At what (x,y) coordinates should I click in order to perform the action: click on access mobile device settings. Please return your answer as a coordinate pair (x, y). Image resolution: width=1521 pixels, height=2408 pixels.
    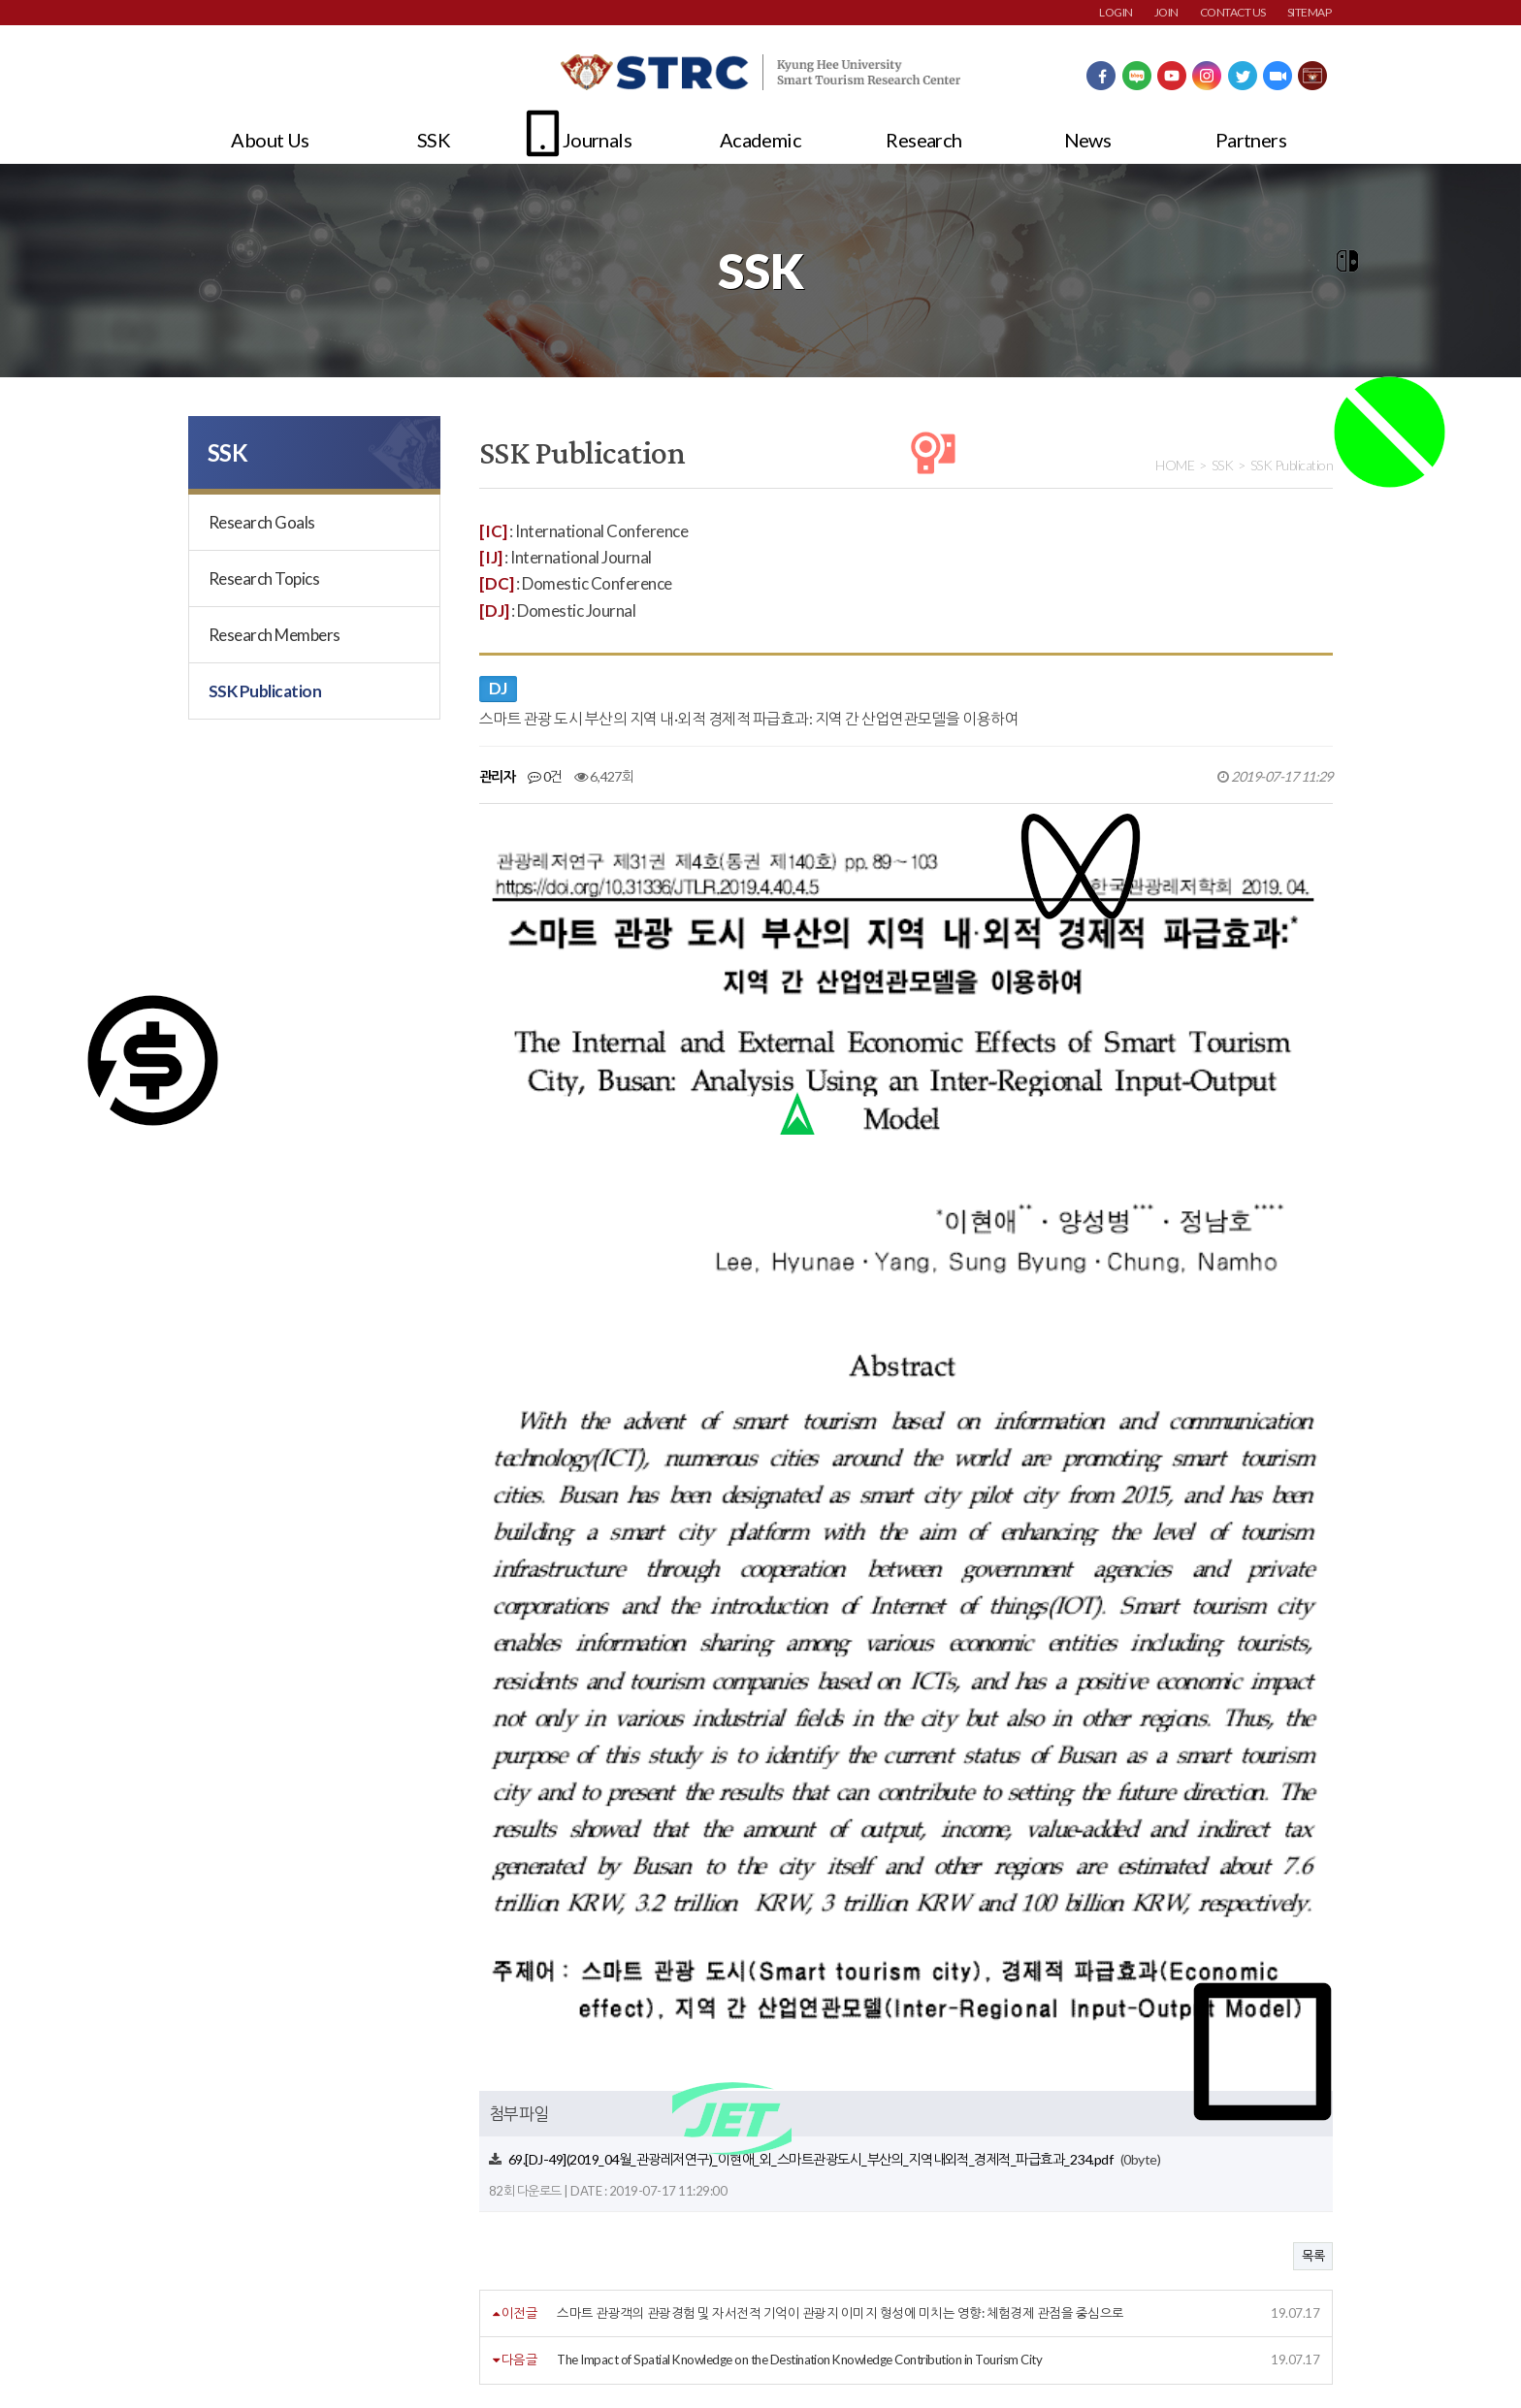
    Looking at the image, I should click on (542, 133).